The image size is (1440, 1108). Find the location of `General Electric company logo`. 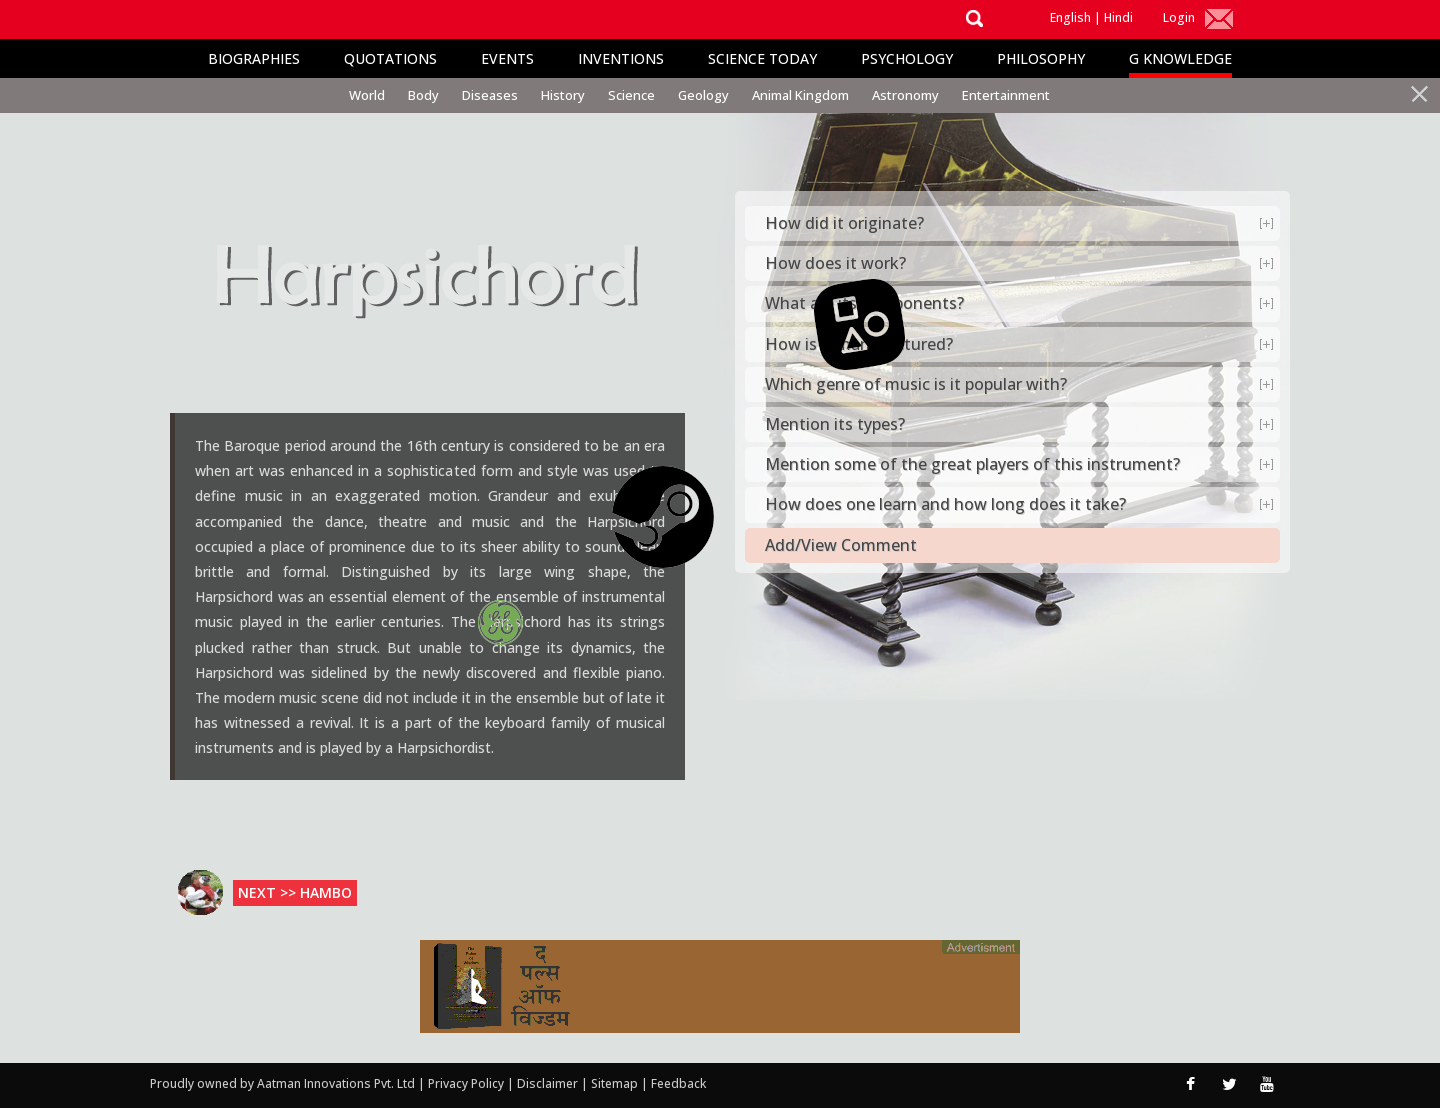

General Electric company logo is located at coordinates (500, 622).